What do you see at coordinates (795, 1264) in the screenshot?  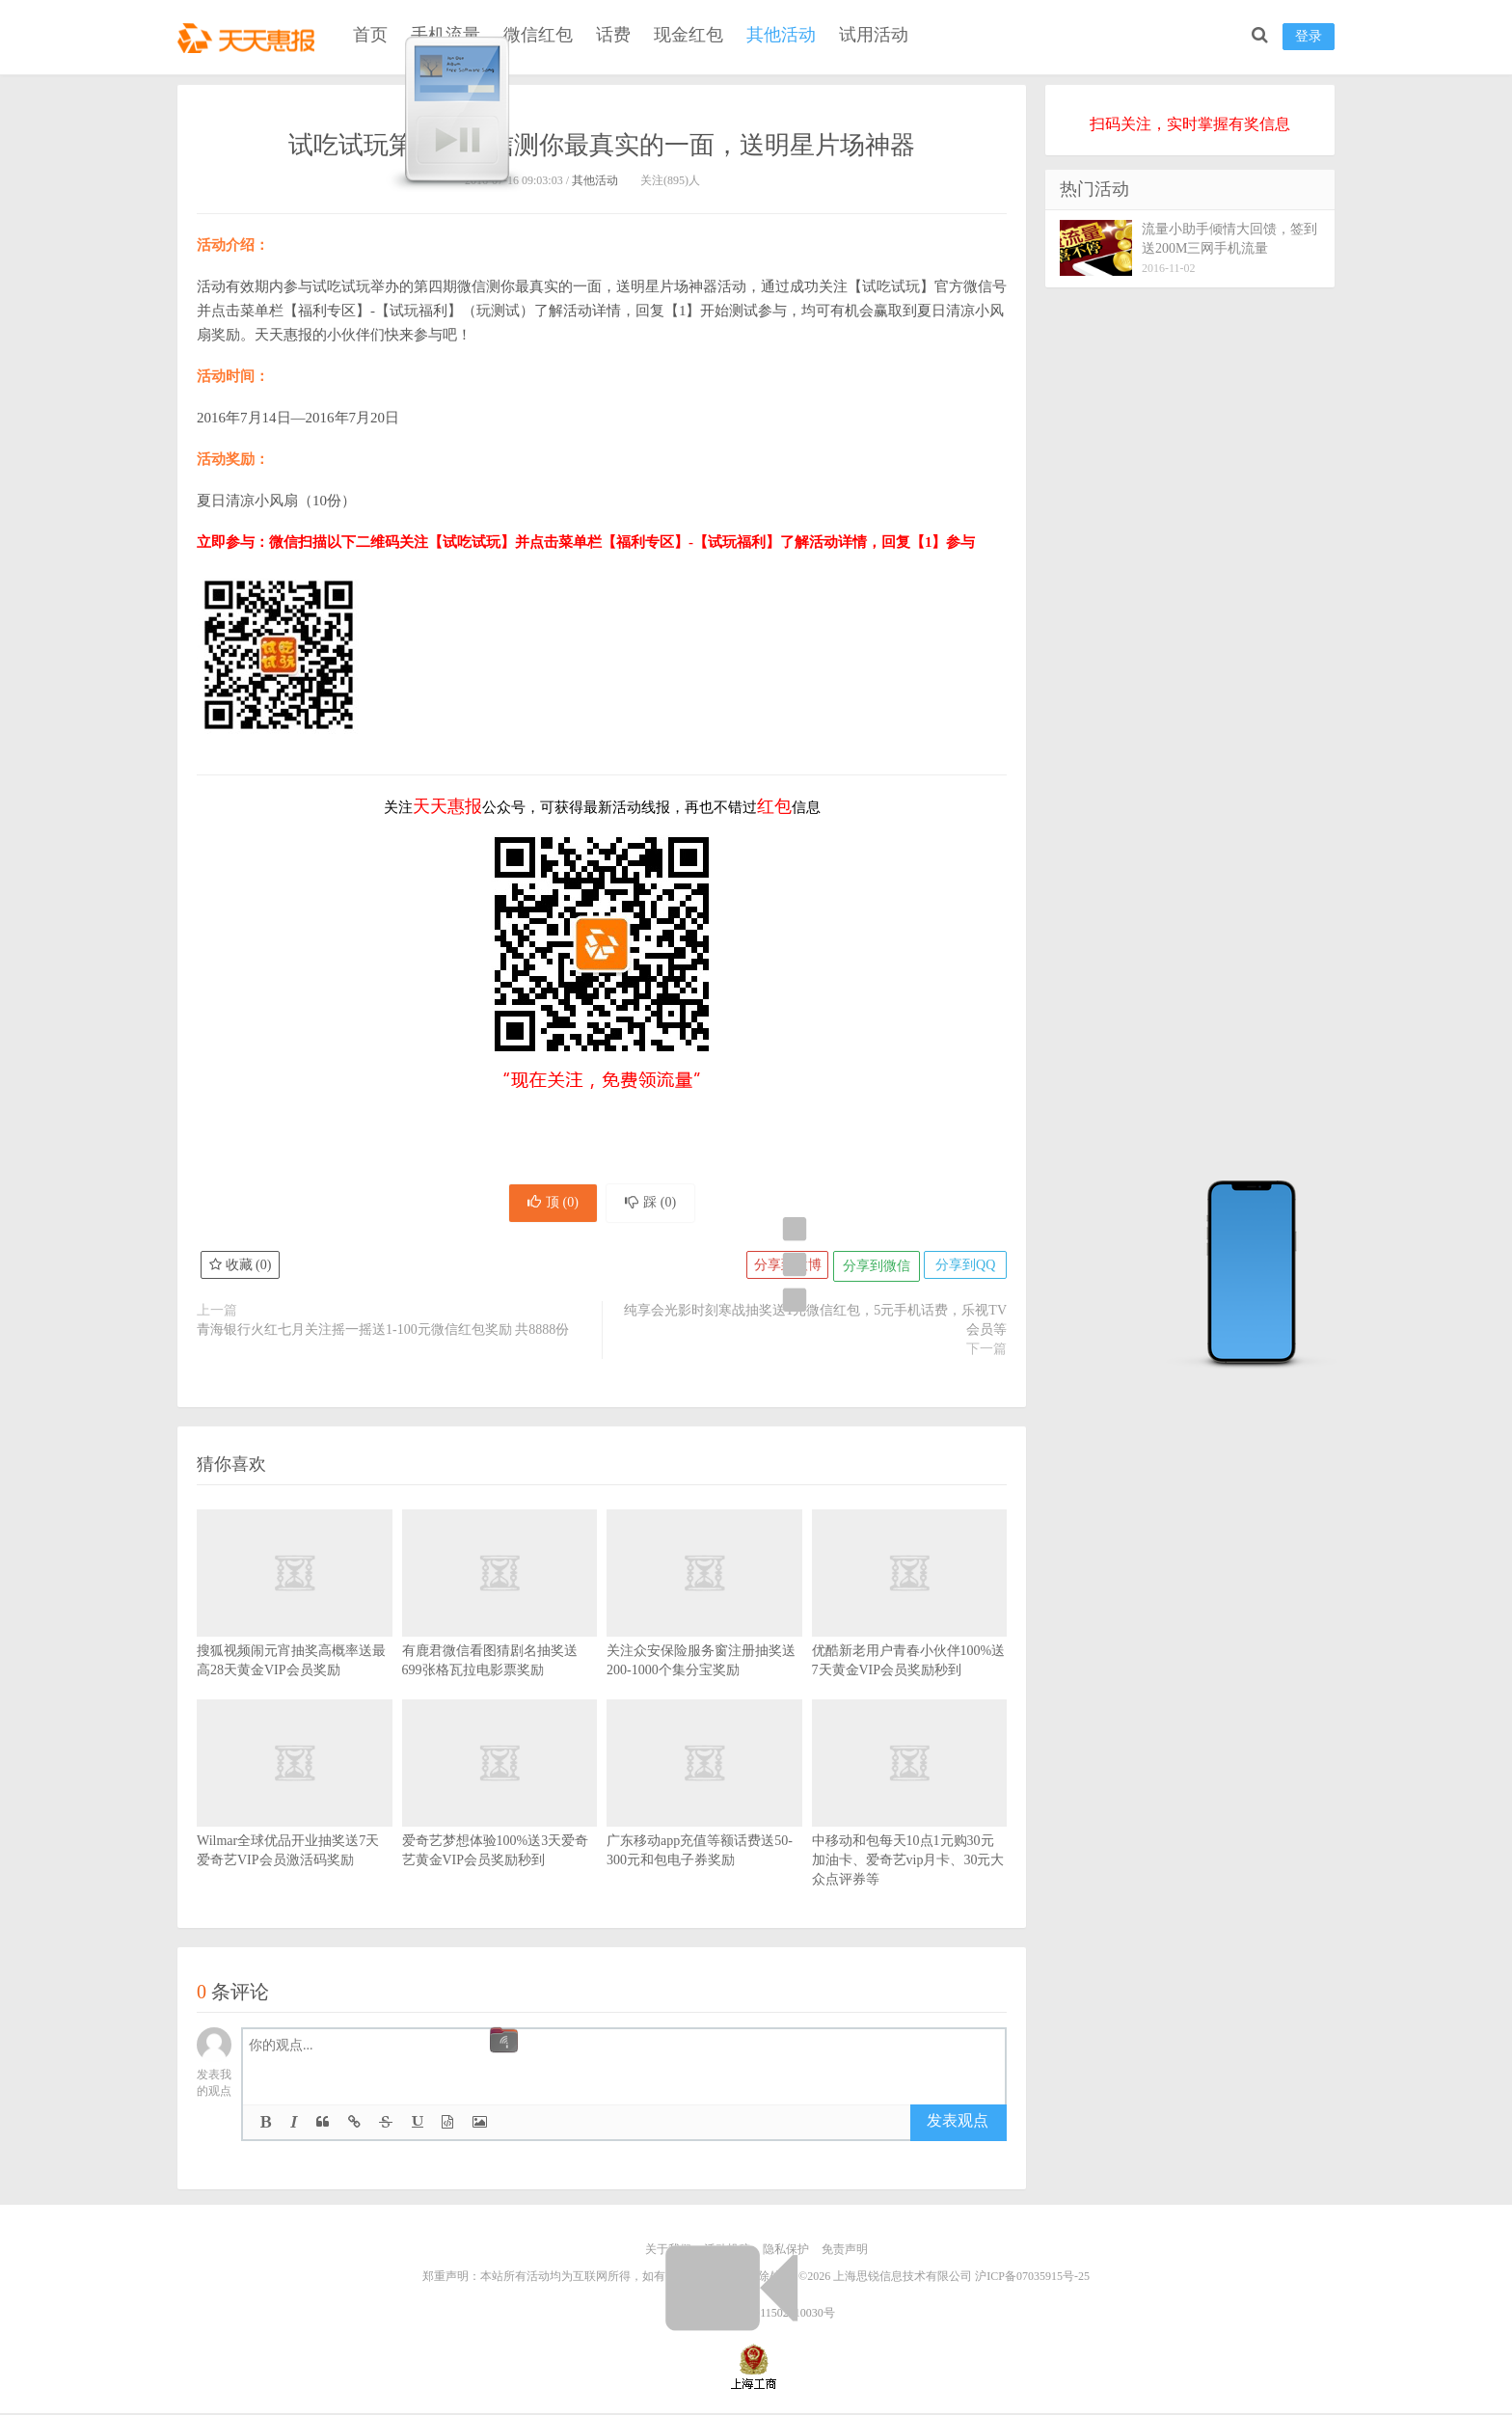 I see `view more options` at bounding box center [795, 1264].